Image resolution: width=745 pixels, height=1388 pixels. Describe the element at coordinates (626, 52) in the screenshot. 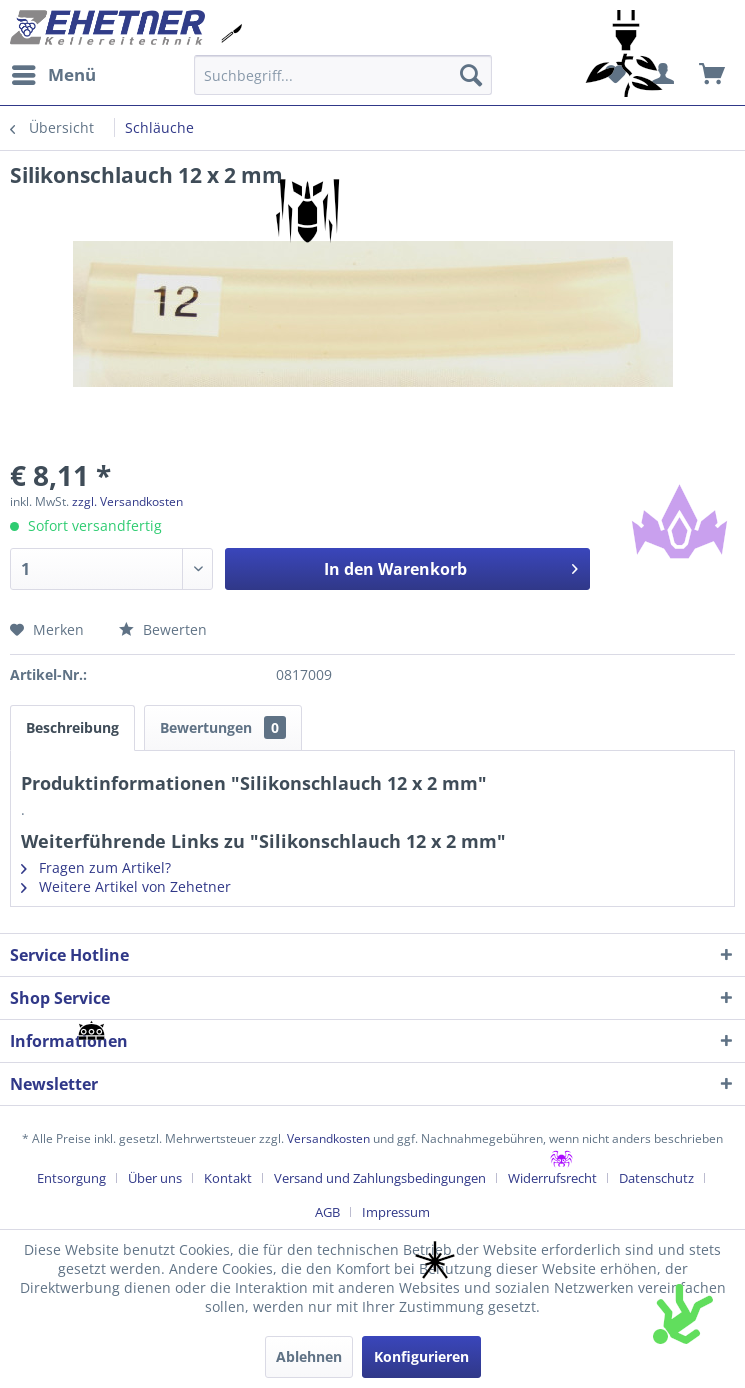

I see `indicates eco-friendly or sustainable energy mode` at that location.